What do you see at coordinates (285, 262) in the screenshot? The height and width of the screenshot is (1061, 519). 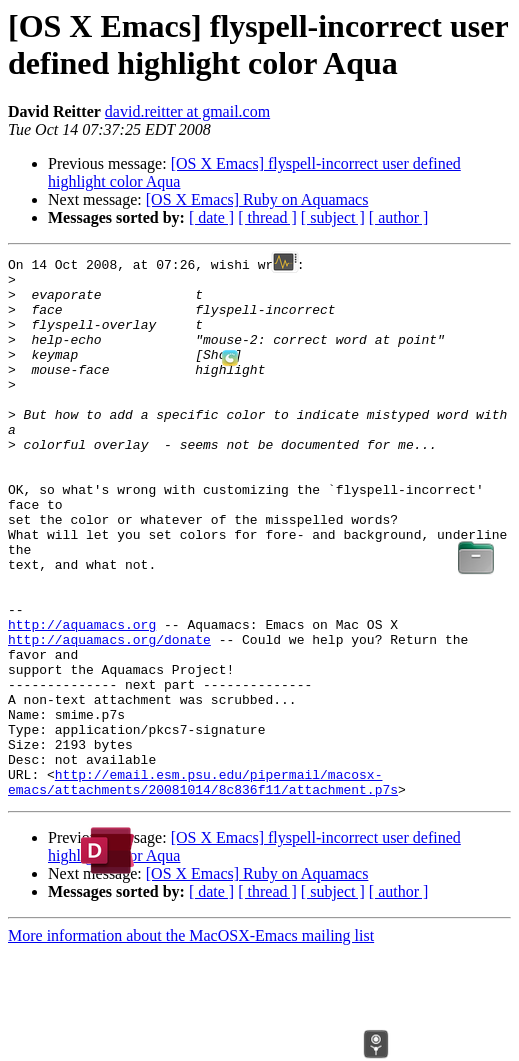 I see `open system monitor to view resource usage` at bounding box center [285, 262].